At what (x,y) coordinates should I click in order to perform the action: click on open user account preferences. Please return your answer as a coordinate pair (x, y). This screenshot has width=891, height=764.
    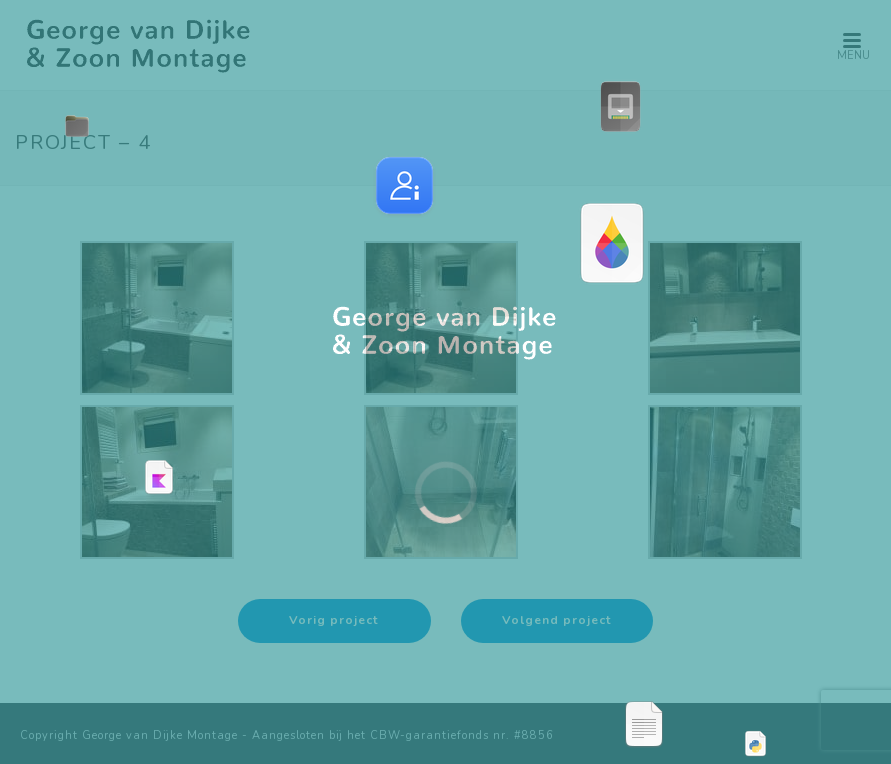
    Looking at the image, I should click on (404, 186).